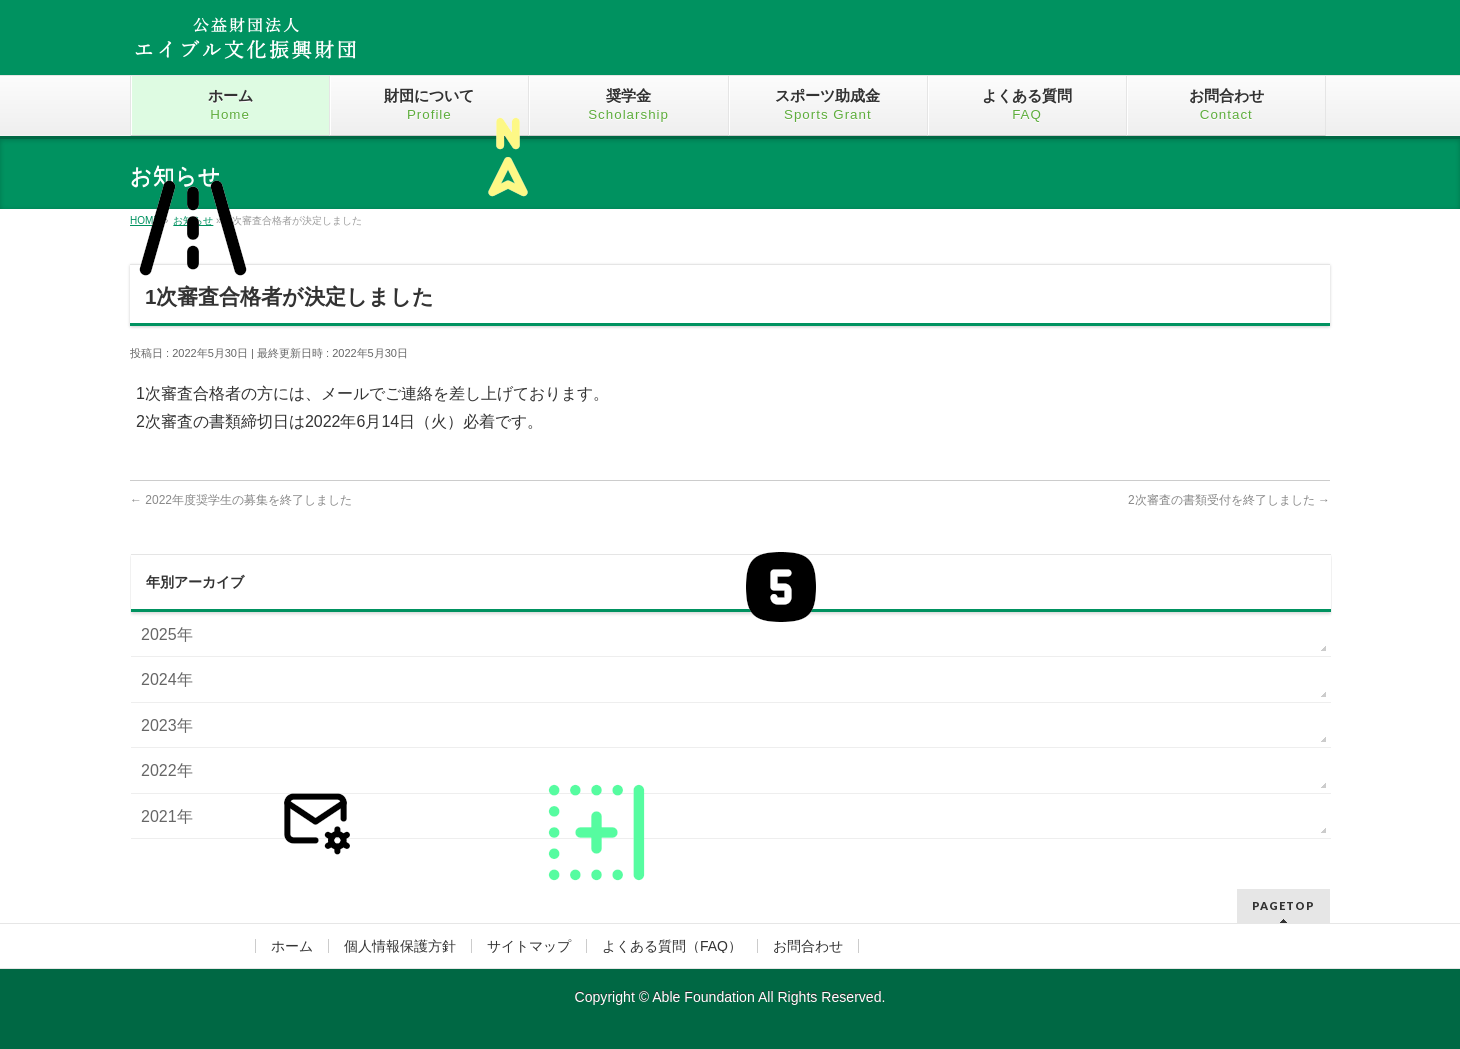 The image size is (1460, 1049). Describe the element at coordinates (596, 832) in the screenshot. I see `add a right border to selected element` at that location.